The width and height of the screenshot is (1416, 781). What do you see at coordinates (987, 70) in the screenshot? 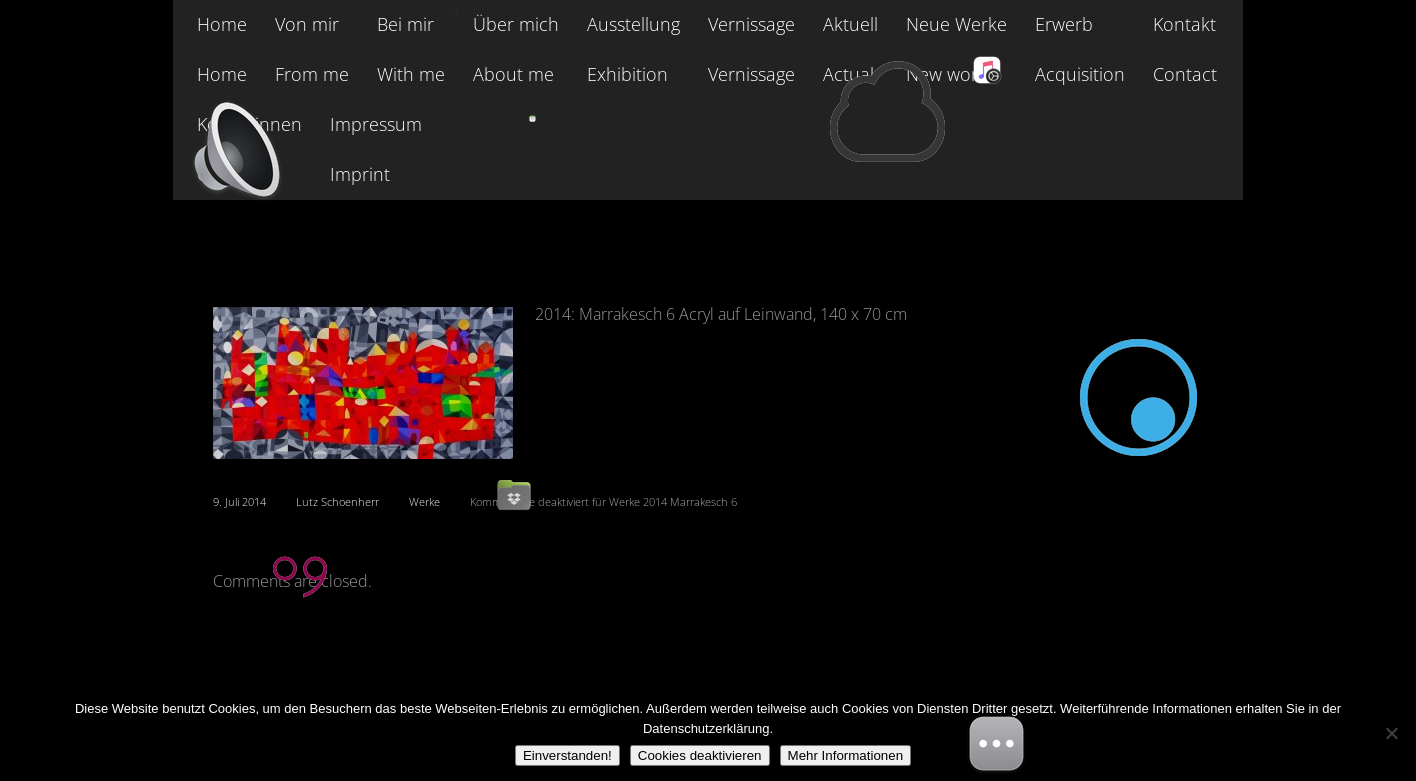
I see `open audio or music playback settings` at bounding box center [987, 70].